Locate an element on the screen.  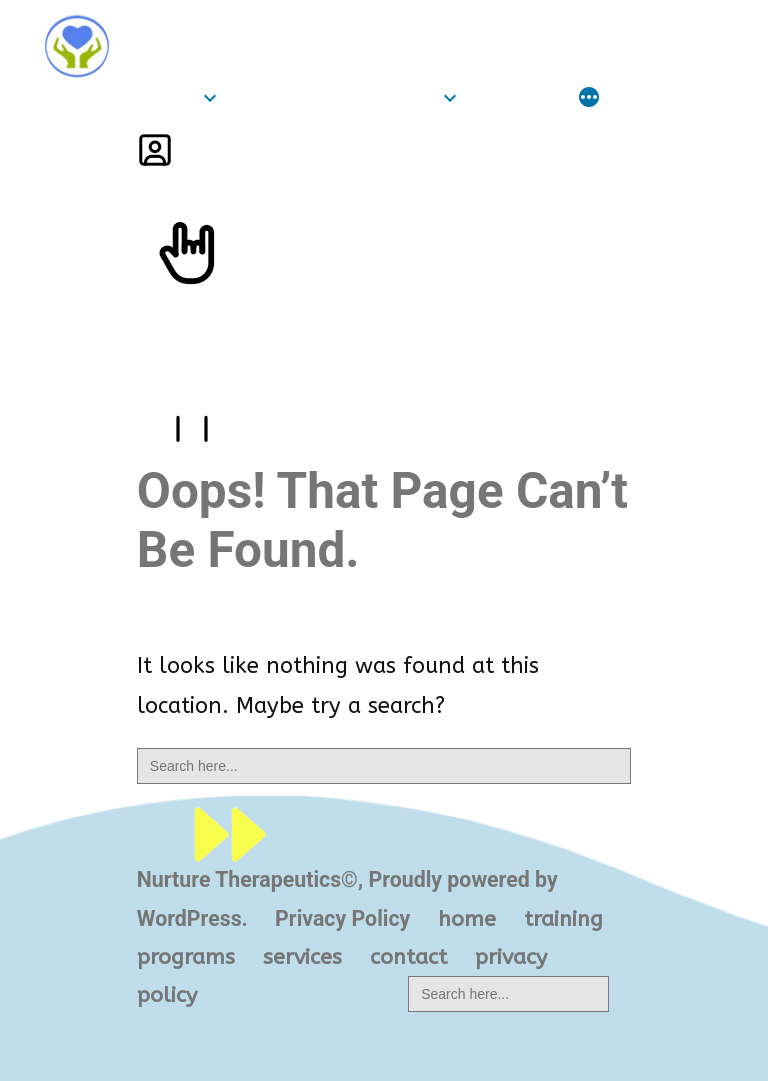
express love or appreciation is located at coordinates (187, 251).